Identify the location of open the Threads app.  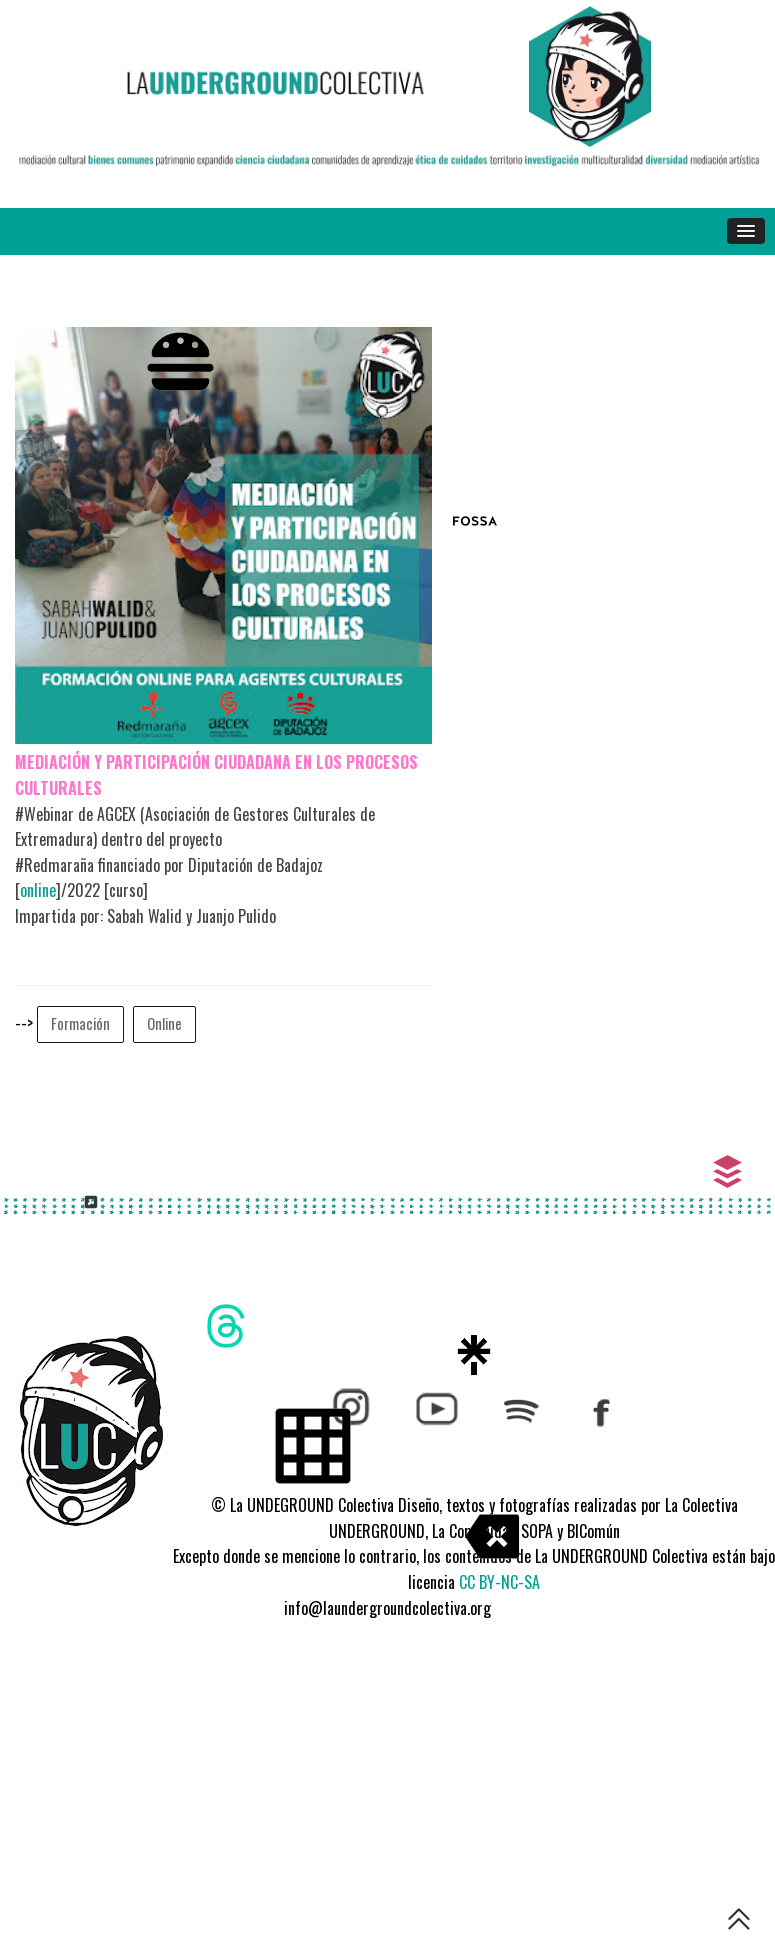
(226, 1326).